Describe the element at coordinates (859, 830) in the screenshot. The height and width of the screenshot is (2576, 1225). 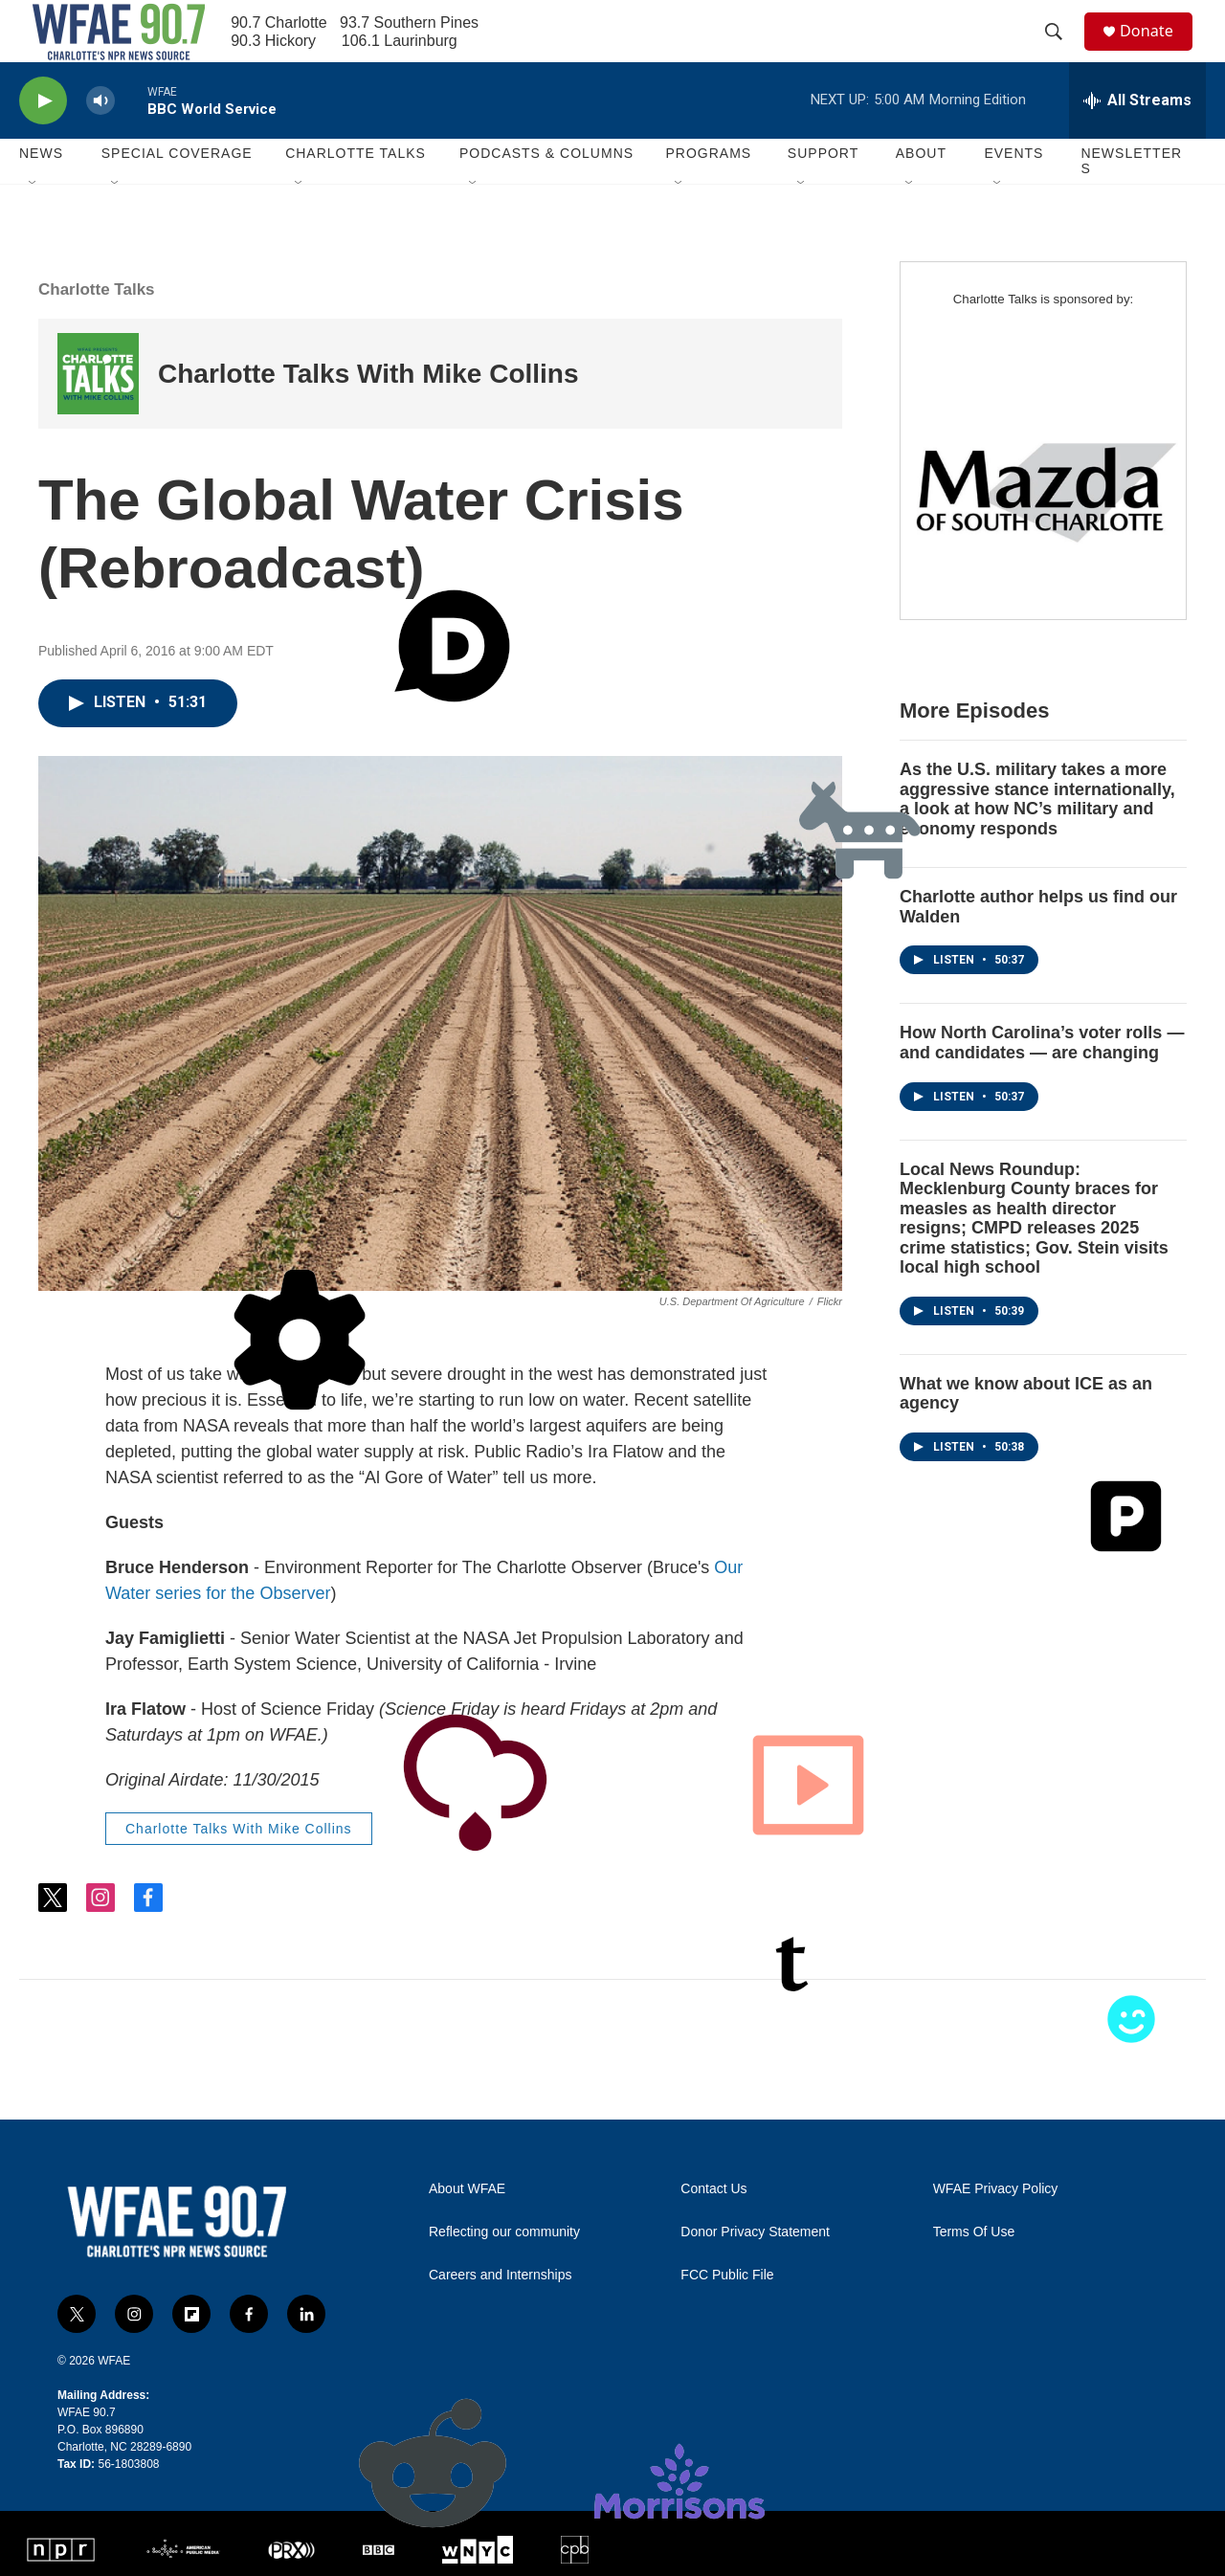
I see `represents the Democratic Party affiliation` at that location.